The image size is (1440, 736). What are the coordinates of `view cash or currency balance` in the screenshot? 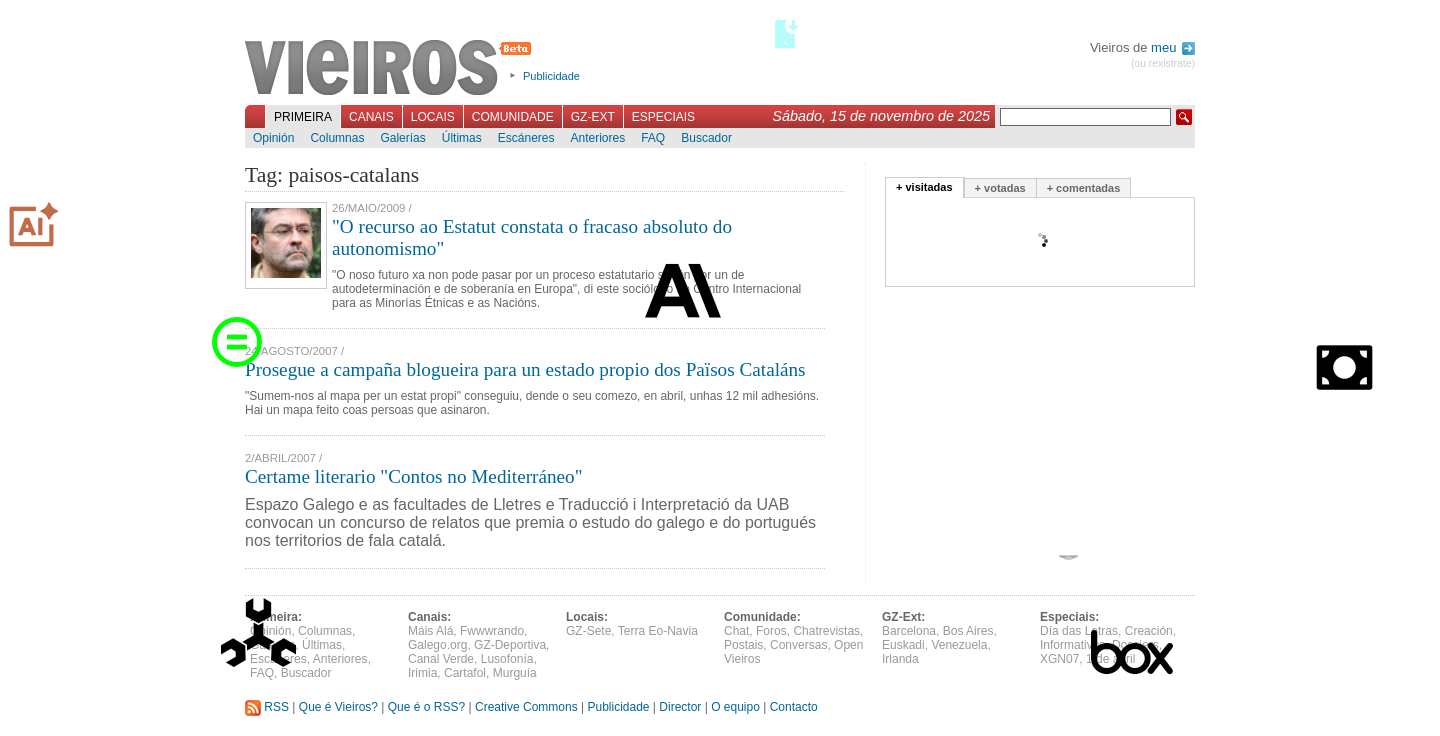 It's located at (1344, 367).